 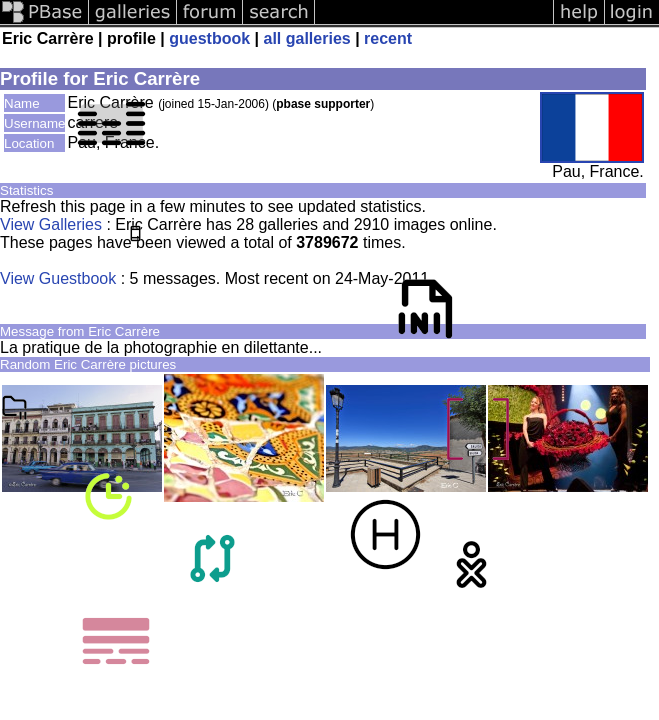 What do you see at coordinates (14, 406) in the screenshot?
I see `pause folder sync or backup` at bounding box center [14, 406].